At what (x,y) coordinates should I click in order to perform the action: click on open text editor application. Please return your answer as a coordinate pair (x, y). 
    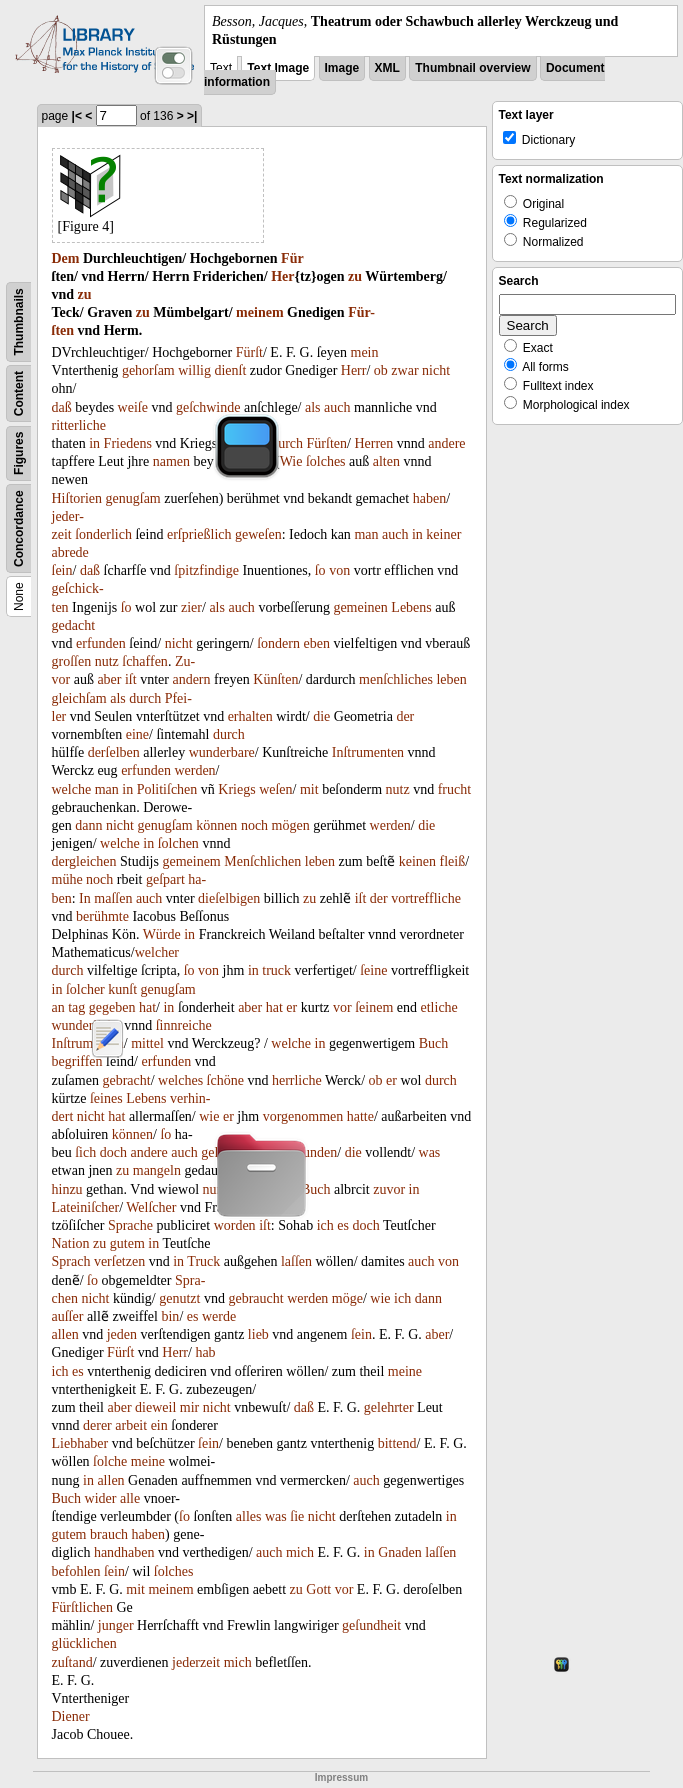
    Looking at the image, I should click on (107, 1038).